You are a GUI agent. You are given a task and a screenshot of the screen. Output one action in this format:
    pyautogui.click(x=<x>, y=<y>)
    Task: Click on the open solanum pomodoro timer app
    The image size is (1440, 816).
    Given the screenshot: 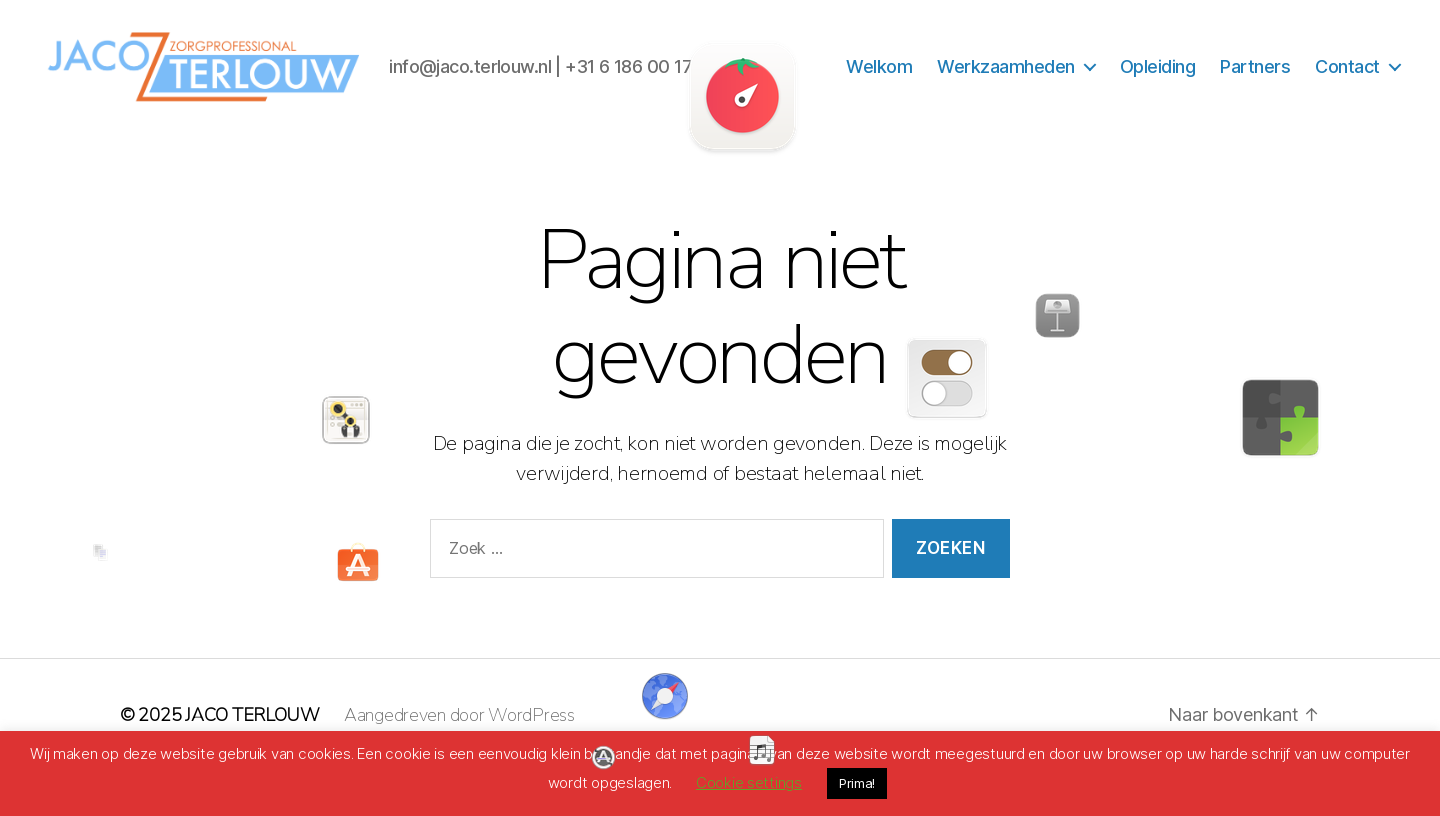 What is the action you would take?
    pyautogui.click(x=742, y=96)
    